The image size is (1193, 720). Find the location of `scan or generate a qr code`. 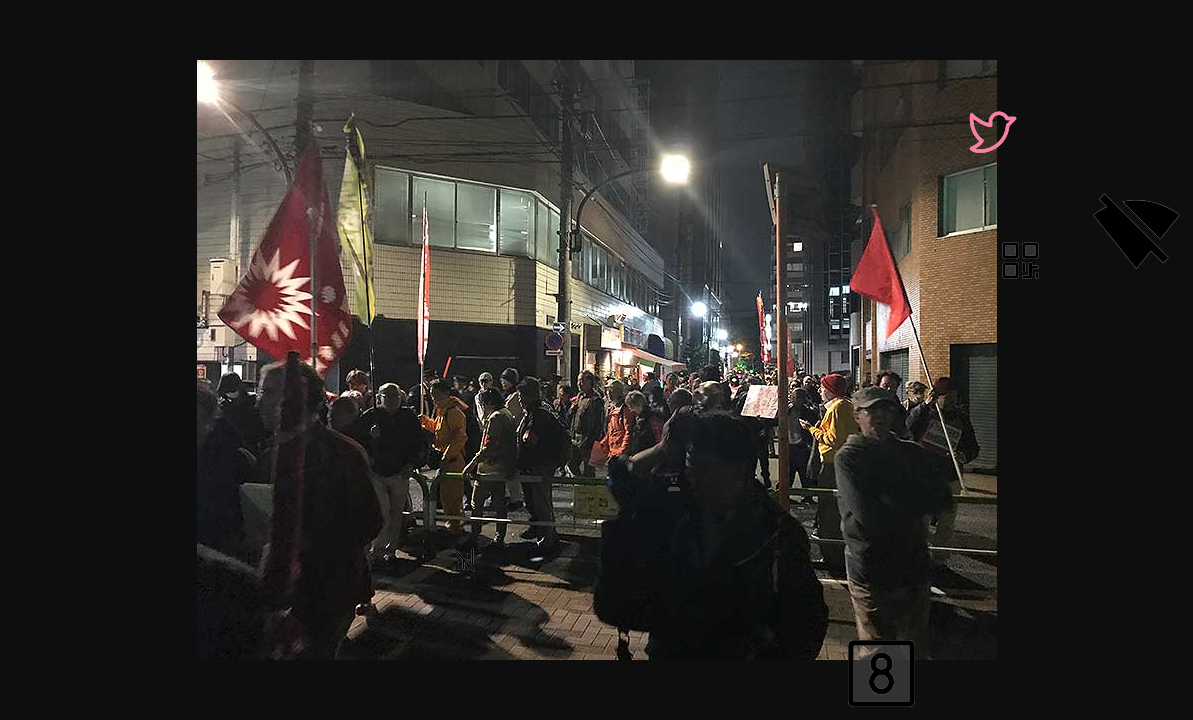

scan or generate a qr code is located at coordinates (1020, 260).